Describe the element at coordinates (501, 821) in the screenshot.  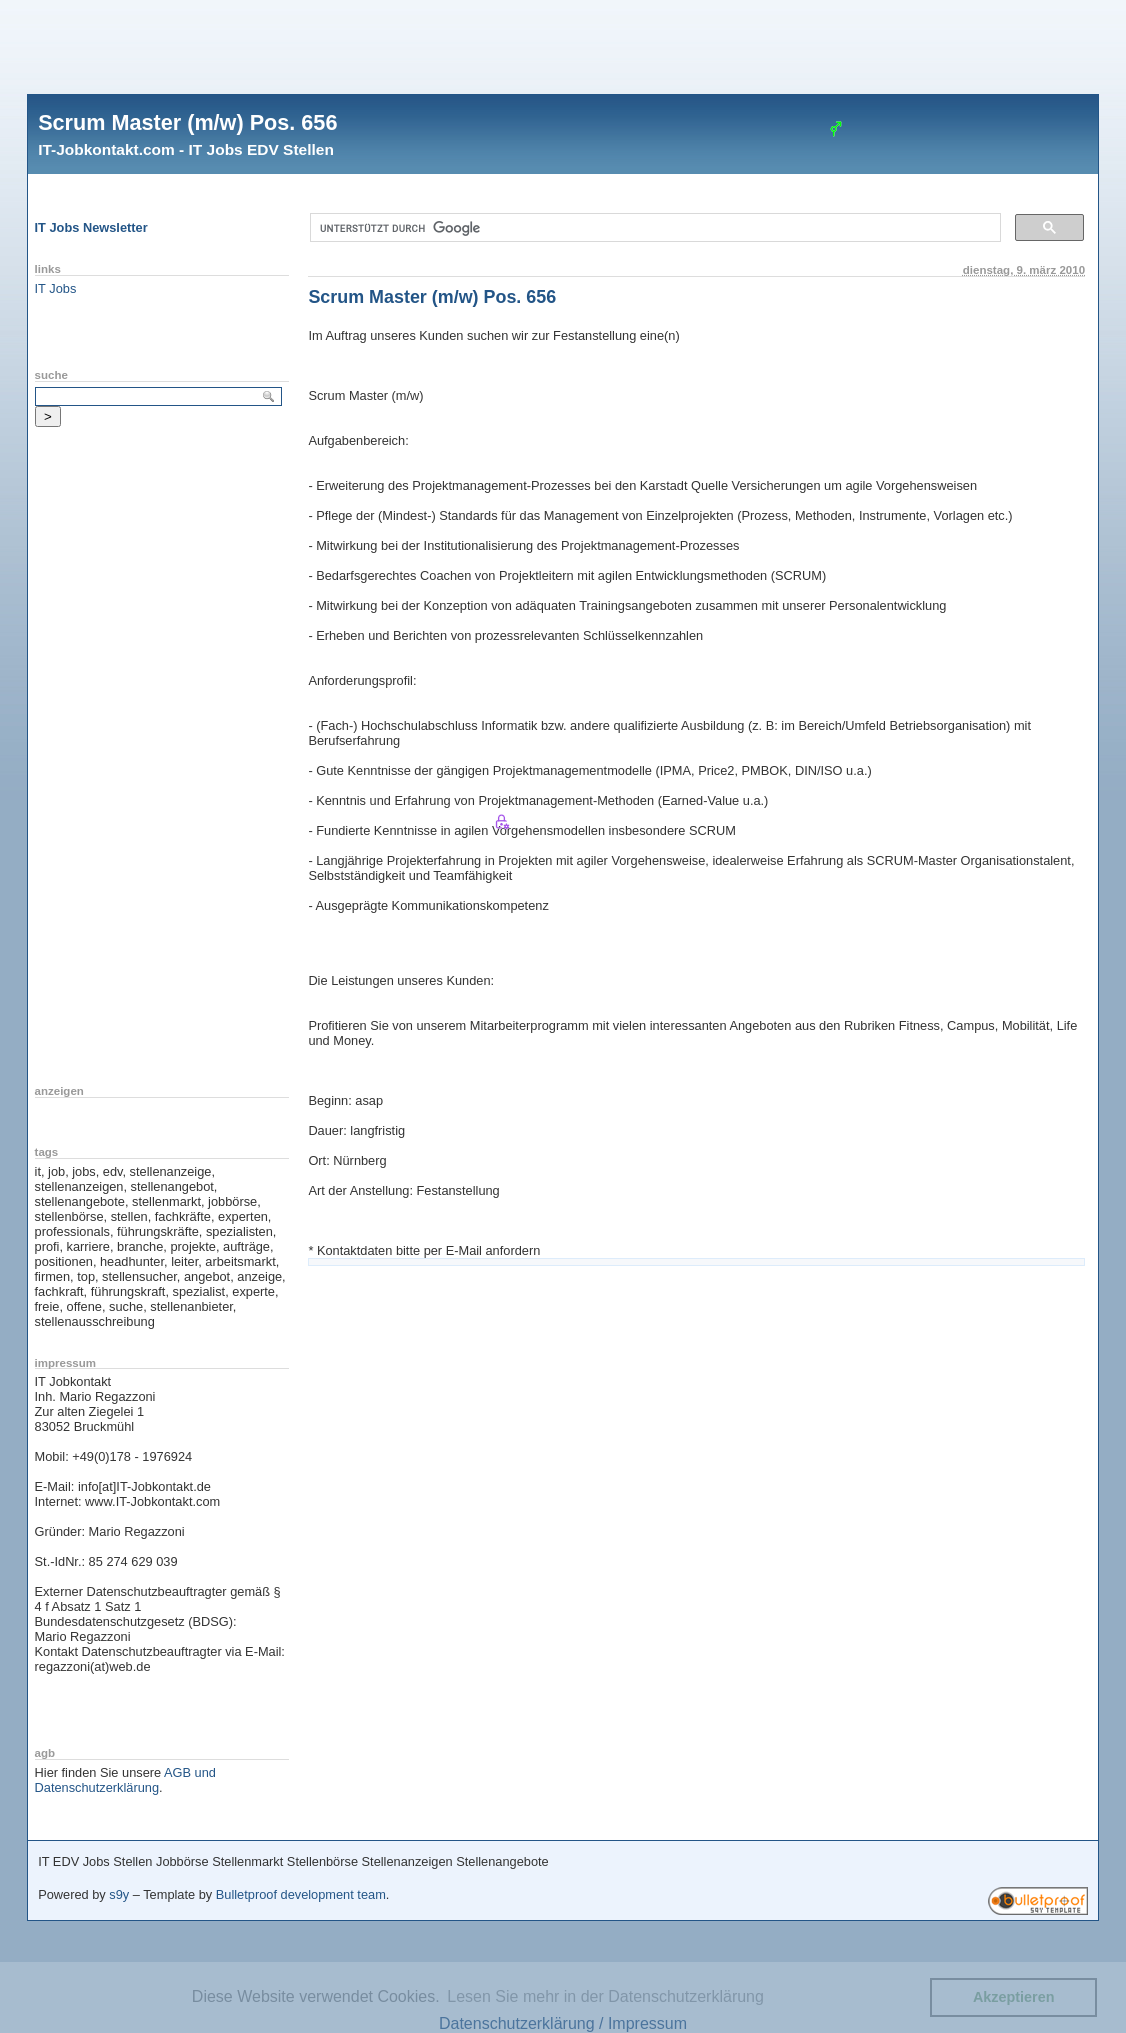
I see `access security settings` at that location.